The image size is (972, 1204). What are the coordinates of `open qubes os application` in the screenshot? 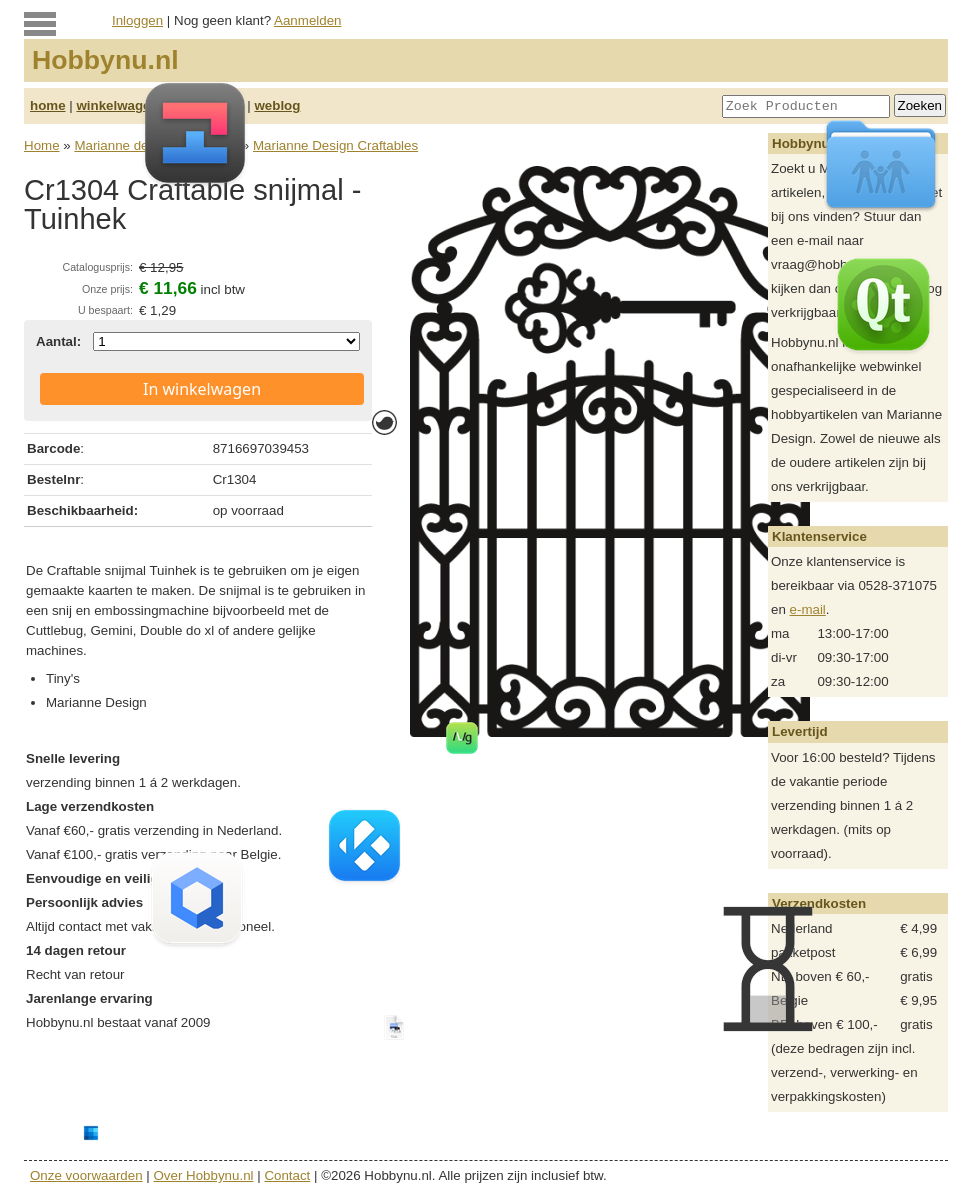 It's located at (197, 898).